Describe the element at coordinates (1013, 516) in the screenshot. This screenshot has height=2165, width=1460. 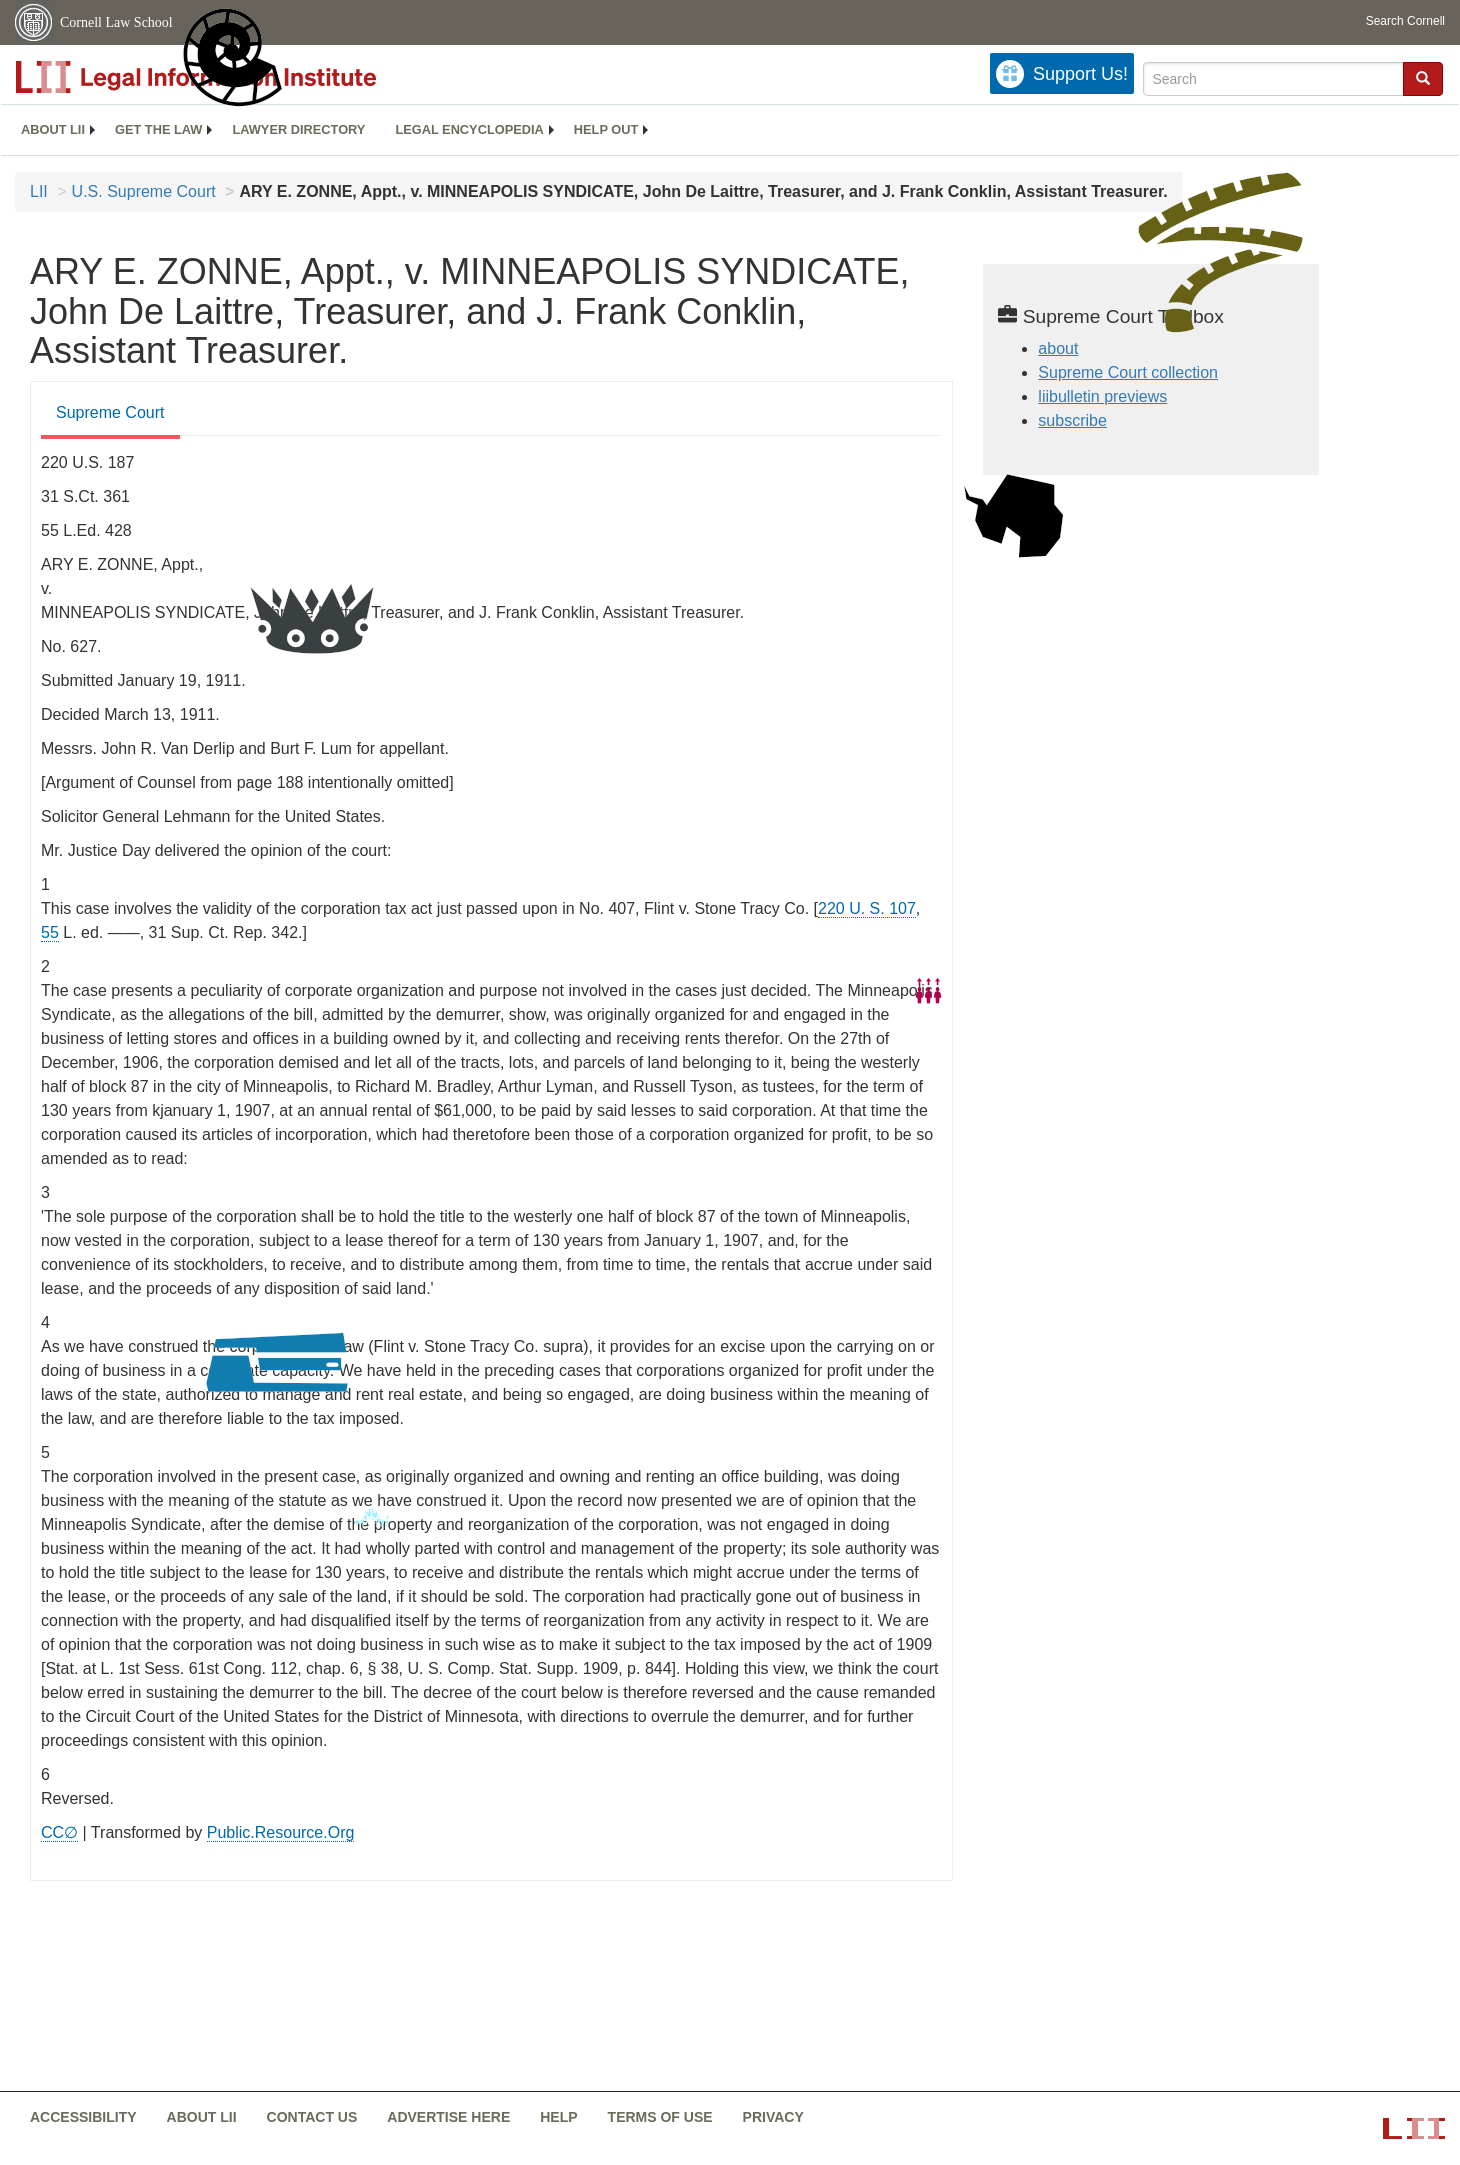
I see `view wildlife or nature-related content` at that location.